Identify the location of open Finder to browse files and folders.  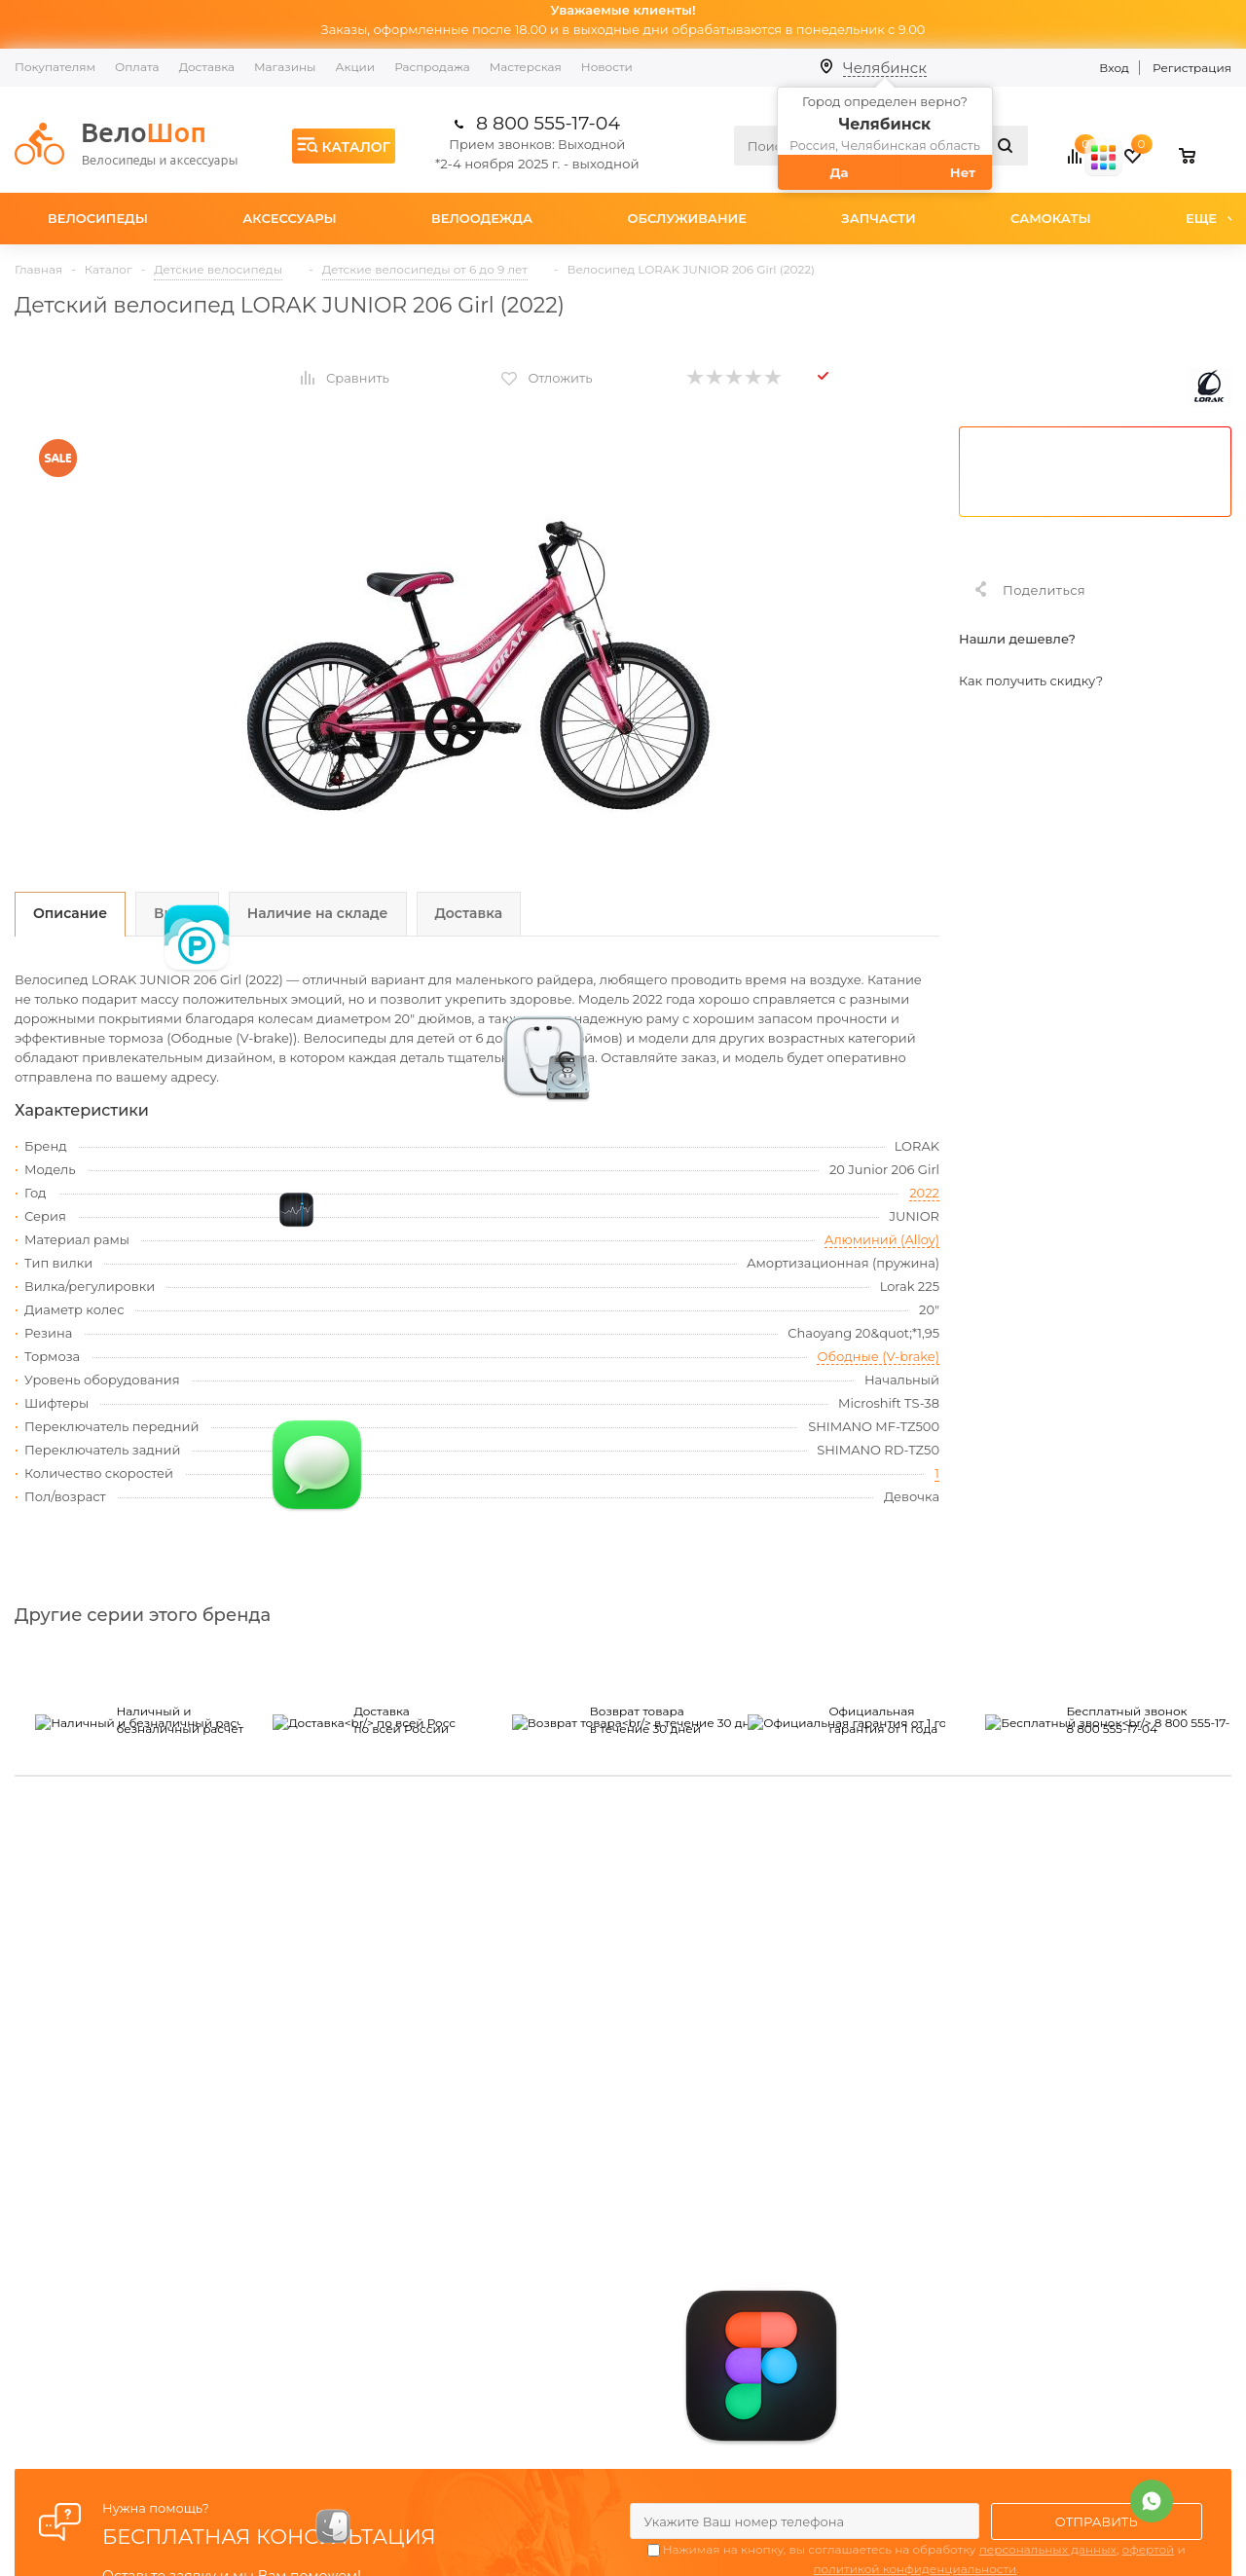
(333, 2526).